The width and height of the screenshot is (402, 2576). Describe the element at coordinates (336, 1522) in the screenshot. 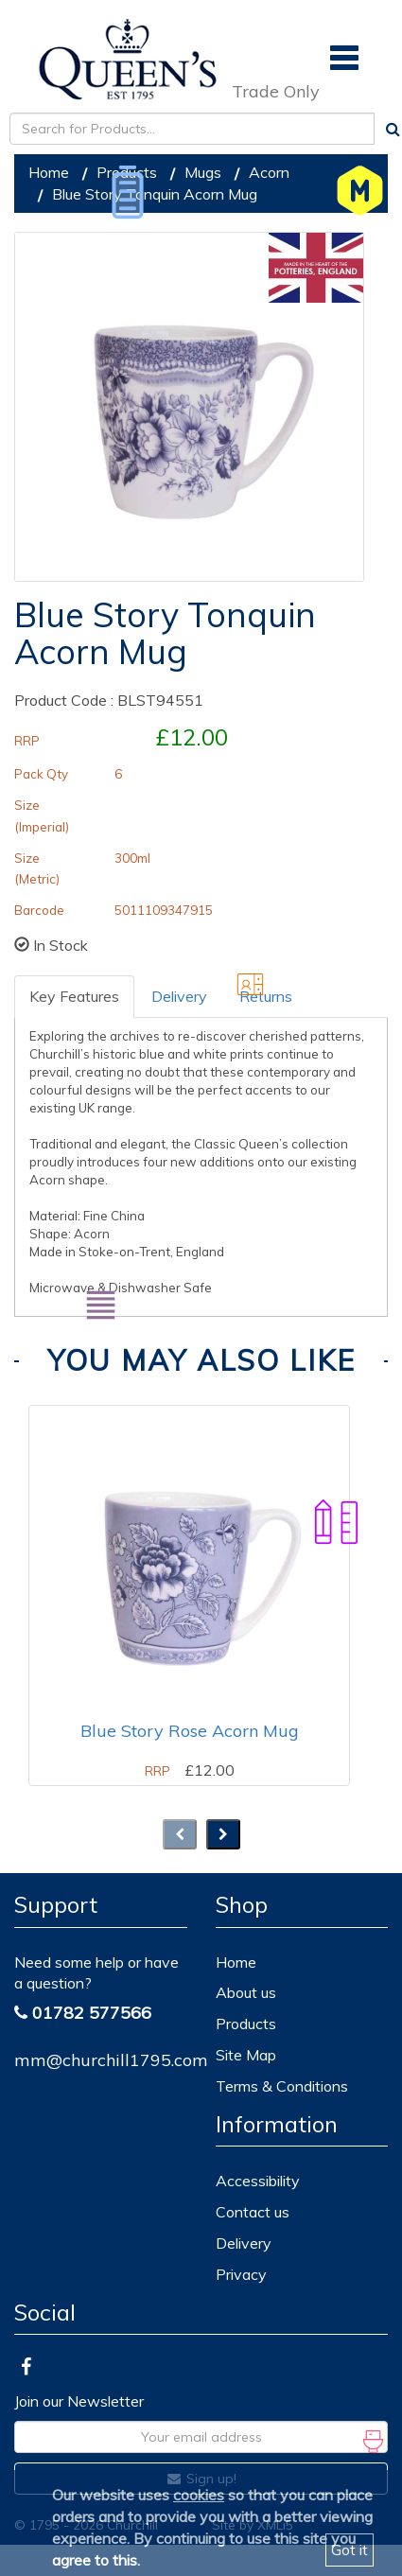

I see `access design or drawing tools` at that location.